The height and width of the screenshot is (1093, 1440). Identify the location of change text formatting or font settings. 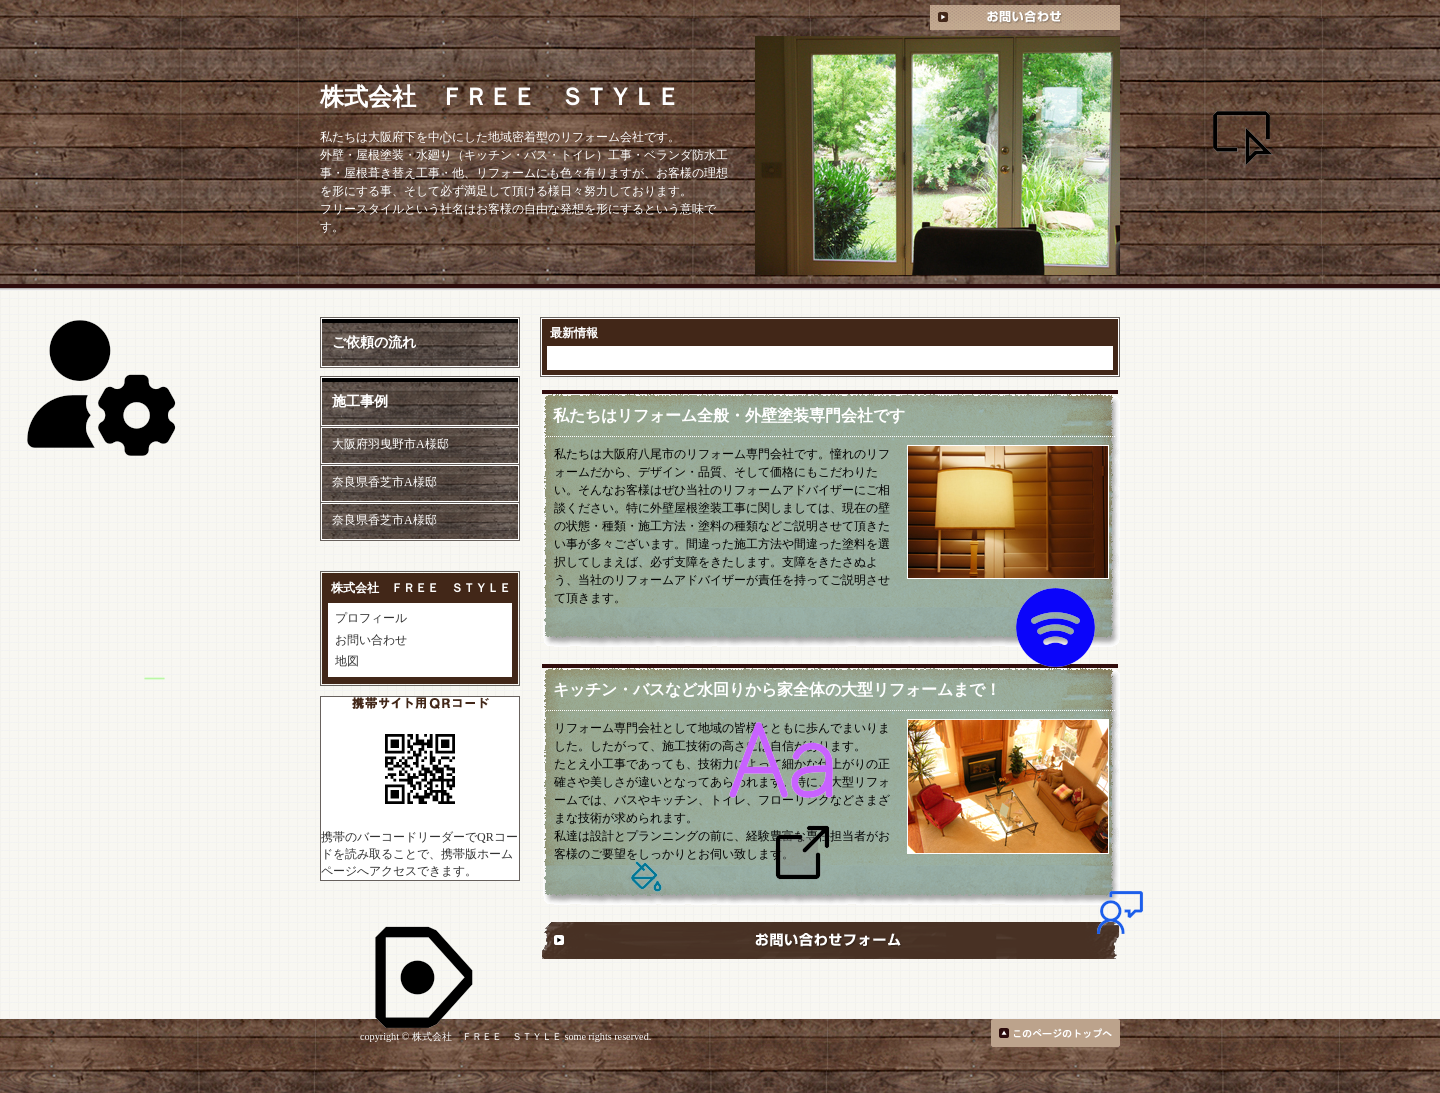
(781, 760).